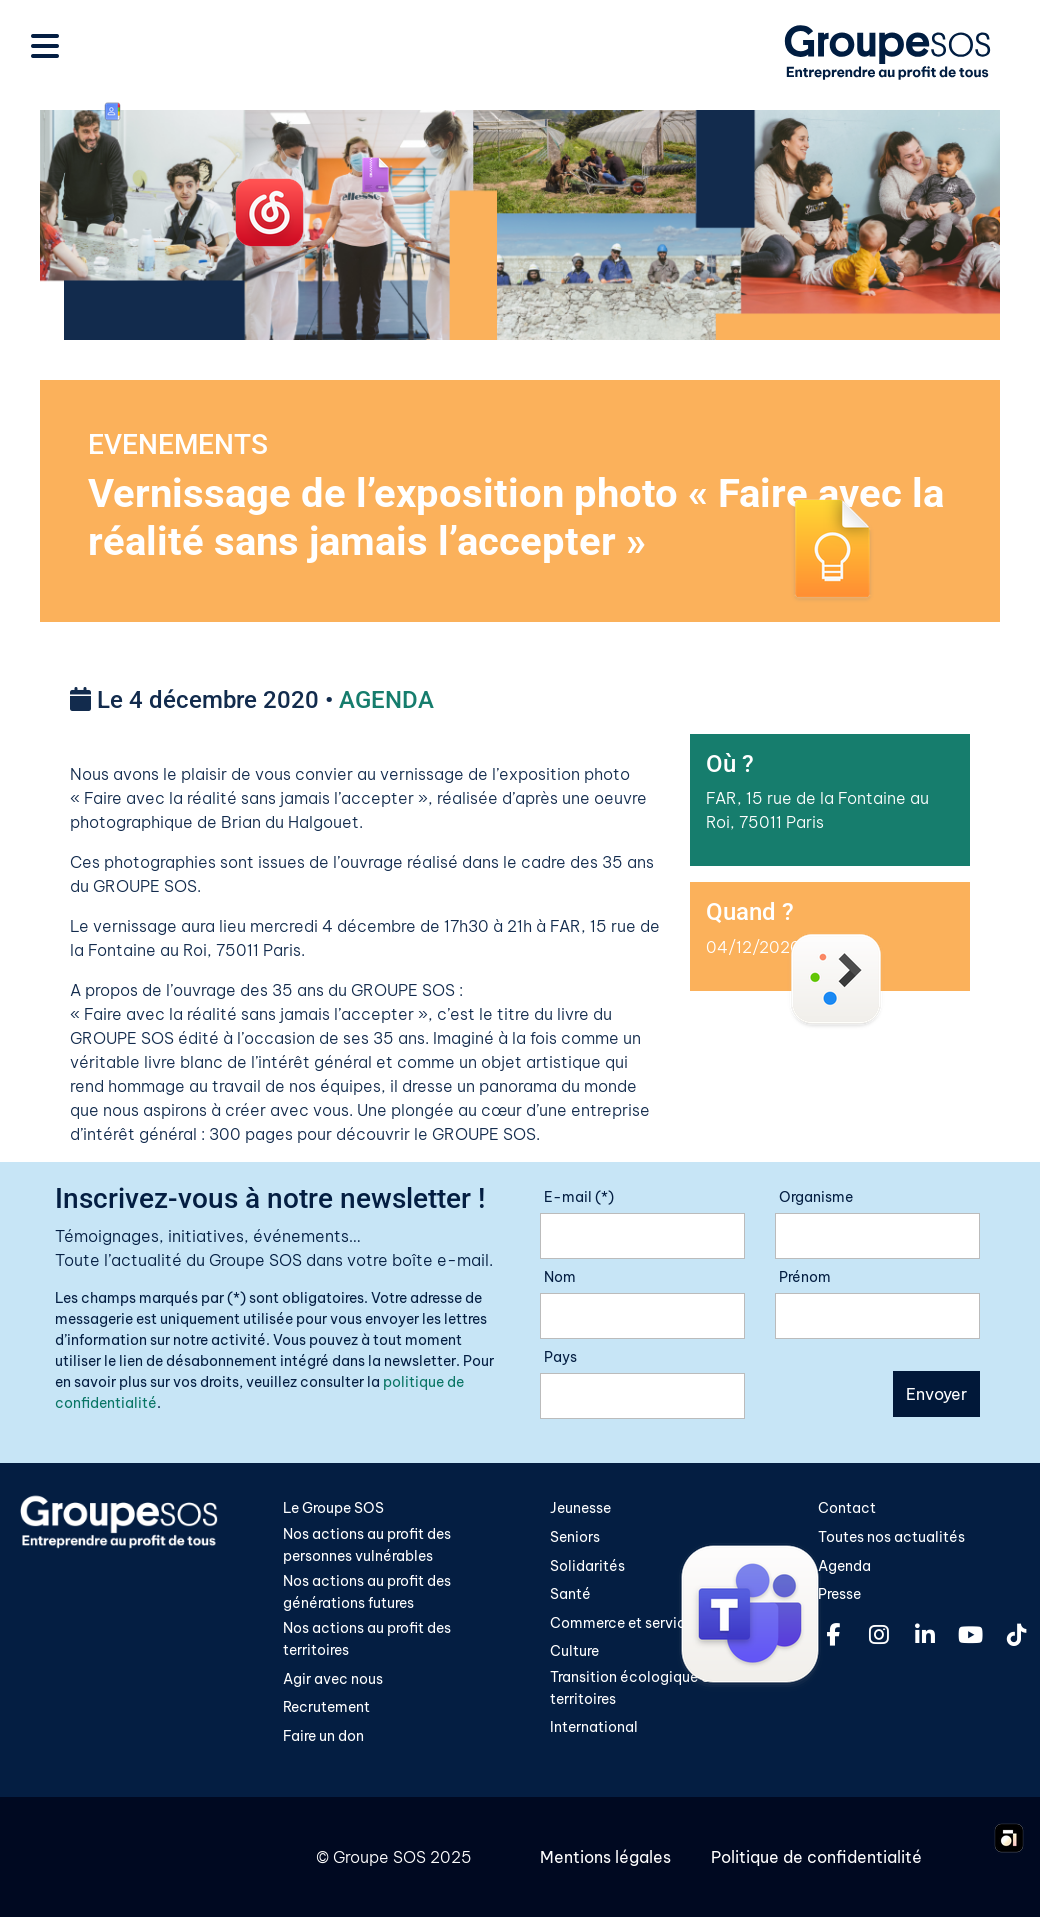 The image size is (1040, 1917). I want to click on open netease cloud music app, so click(269, 212).